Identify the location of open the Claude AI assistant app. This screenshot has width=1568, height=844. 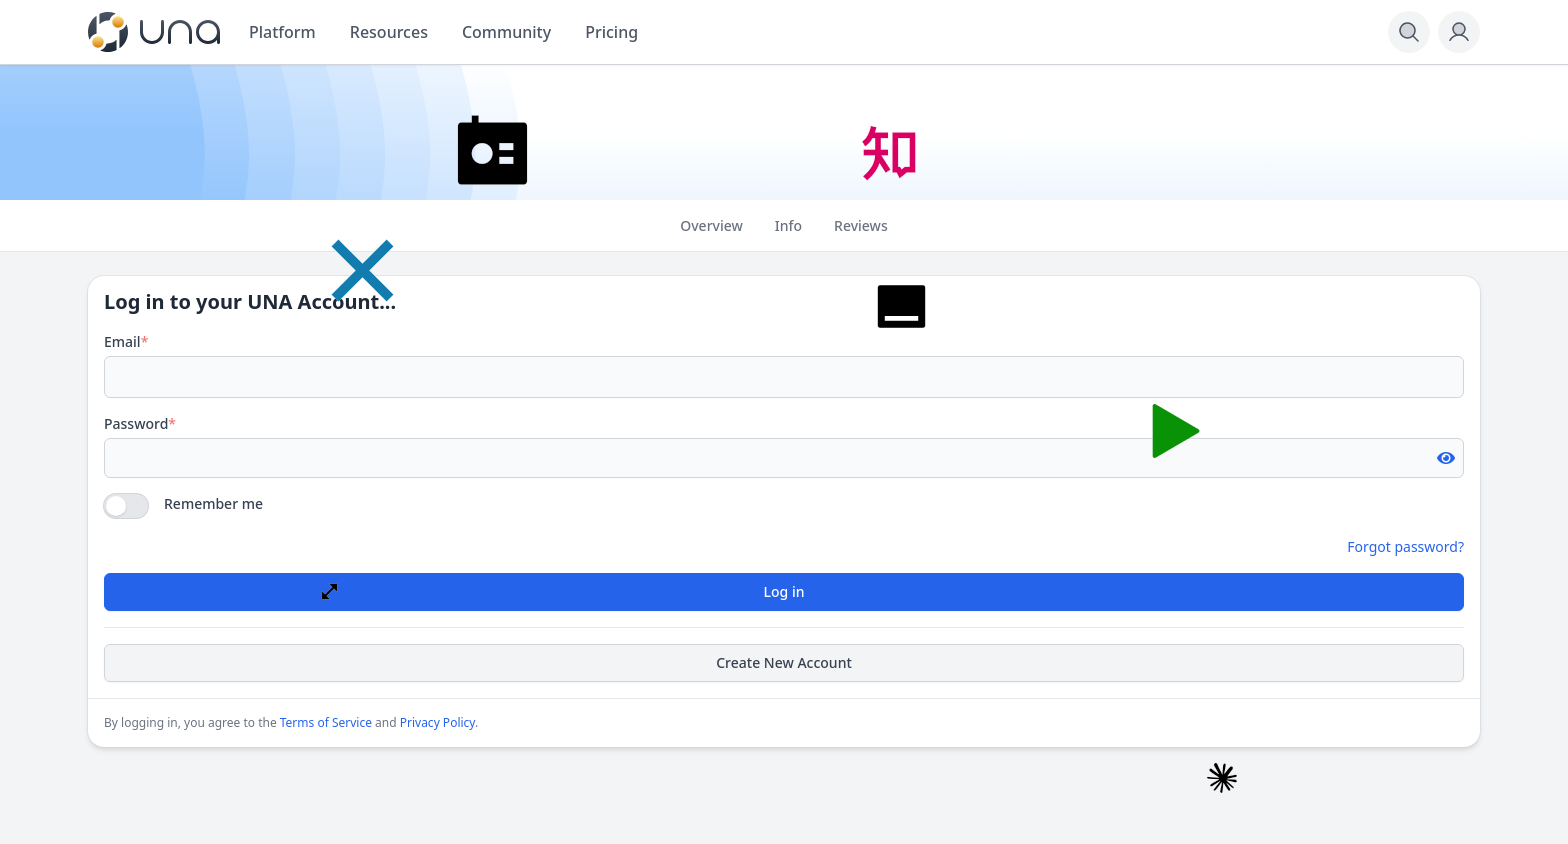
(1222, 778).